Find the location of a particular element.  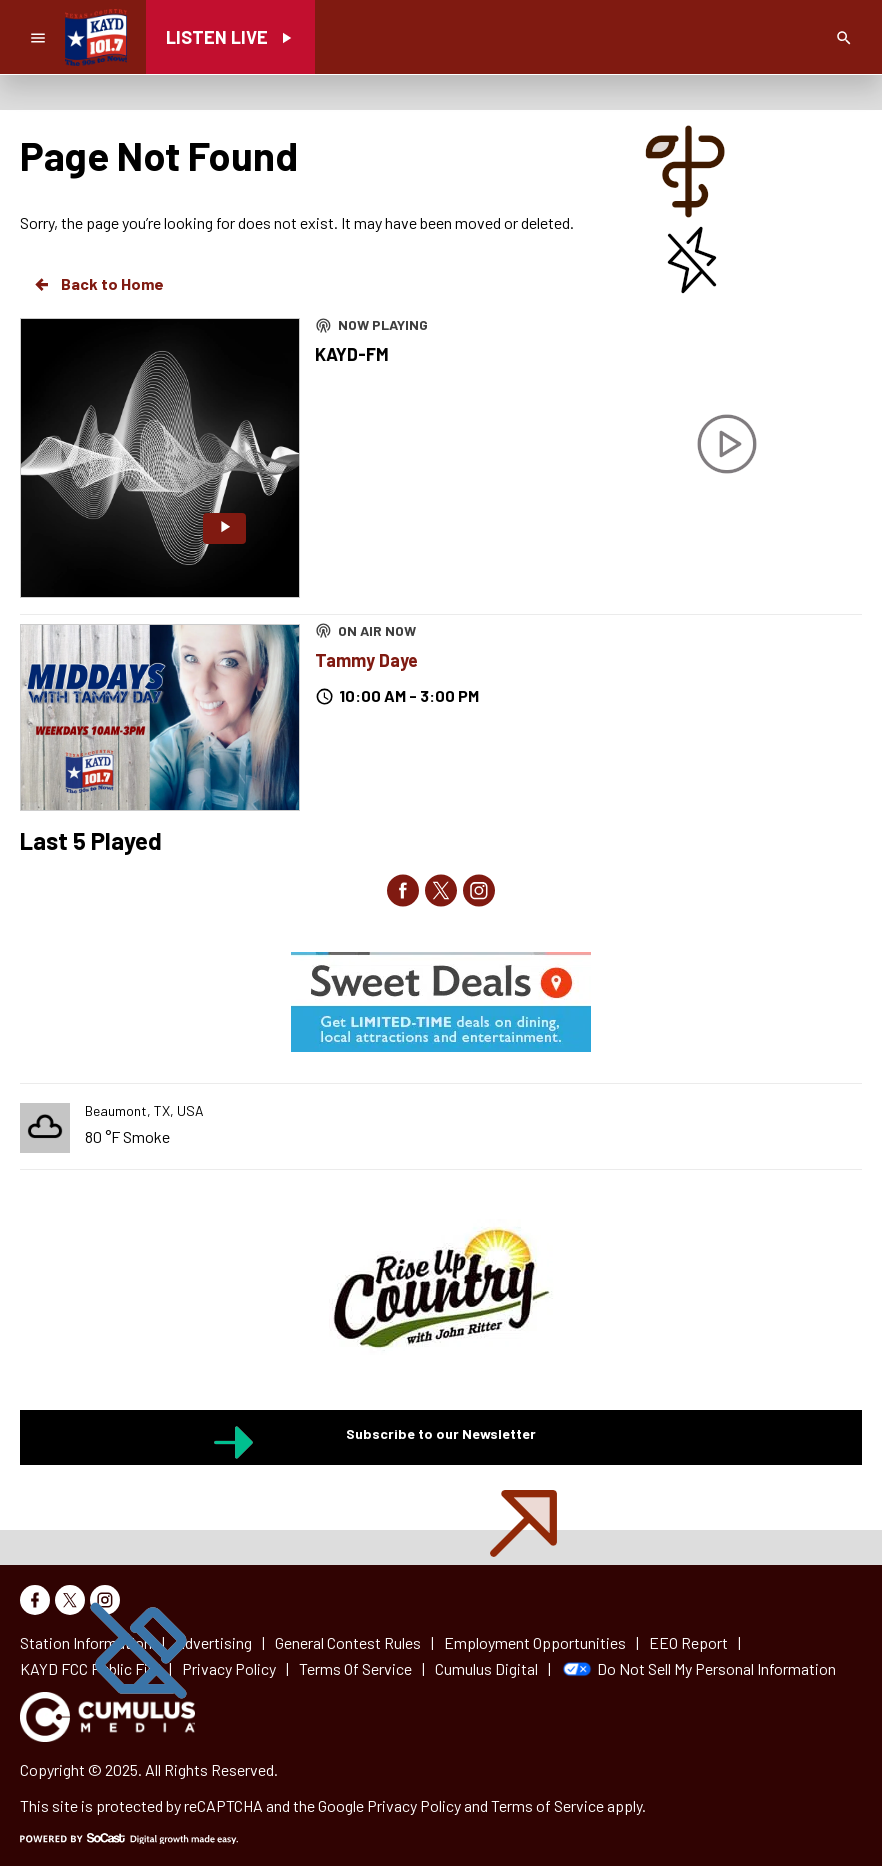

disable flash or lightning mode is located at coordinates (692, 260).